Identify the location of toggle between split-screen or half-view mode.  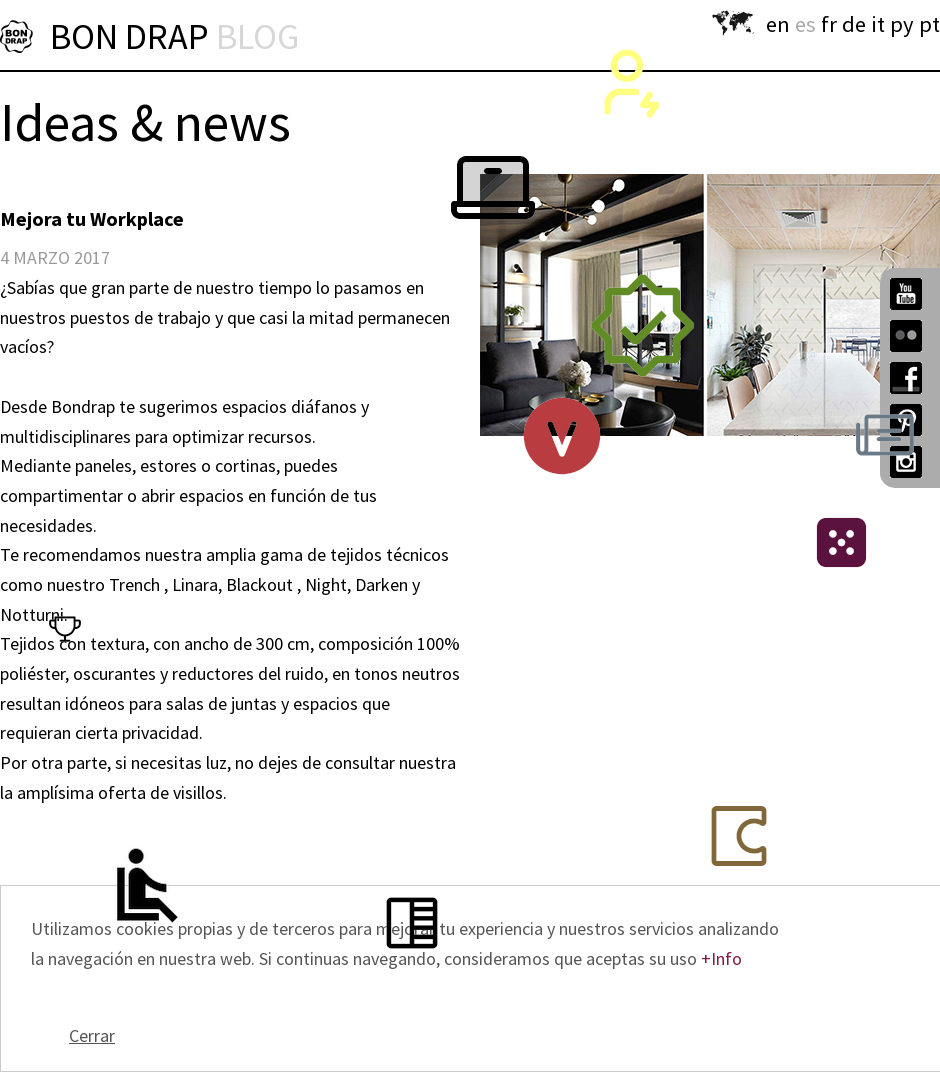
(412, 923).